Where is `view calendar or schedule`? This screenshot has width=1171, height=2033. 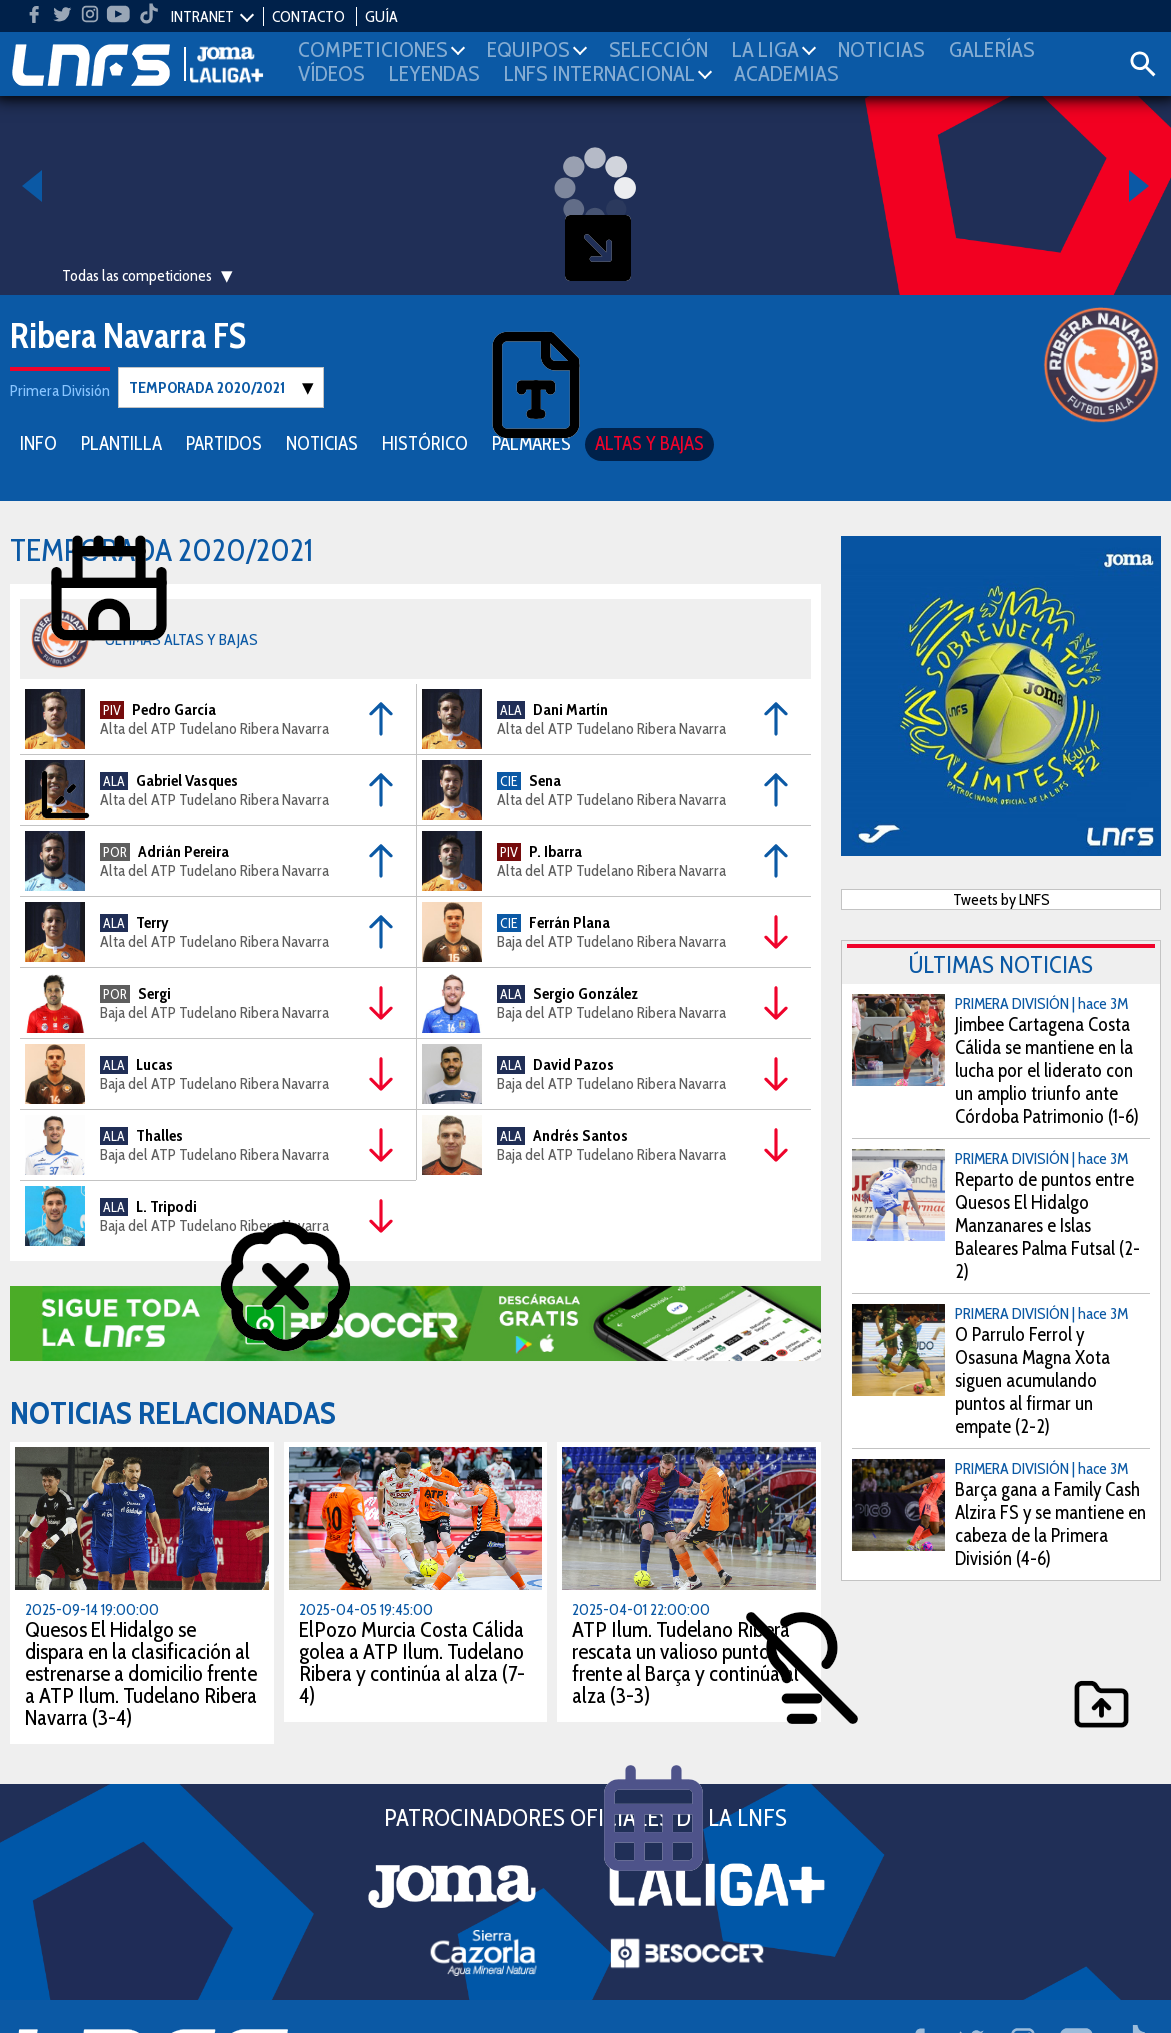 view calendar or schedule is located at coordinates (653, 1821).